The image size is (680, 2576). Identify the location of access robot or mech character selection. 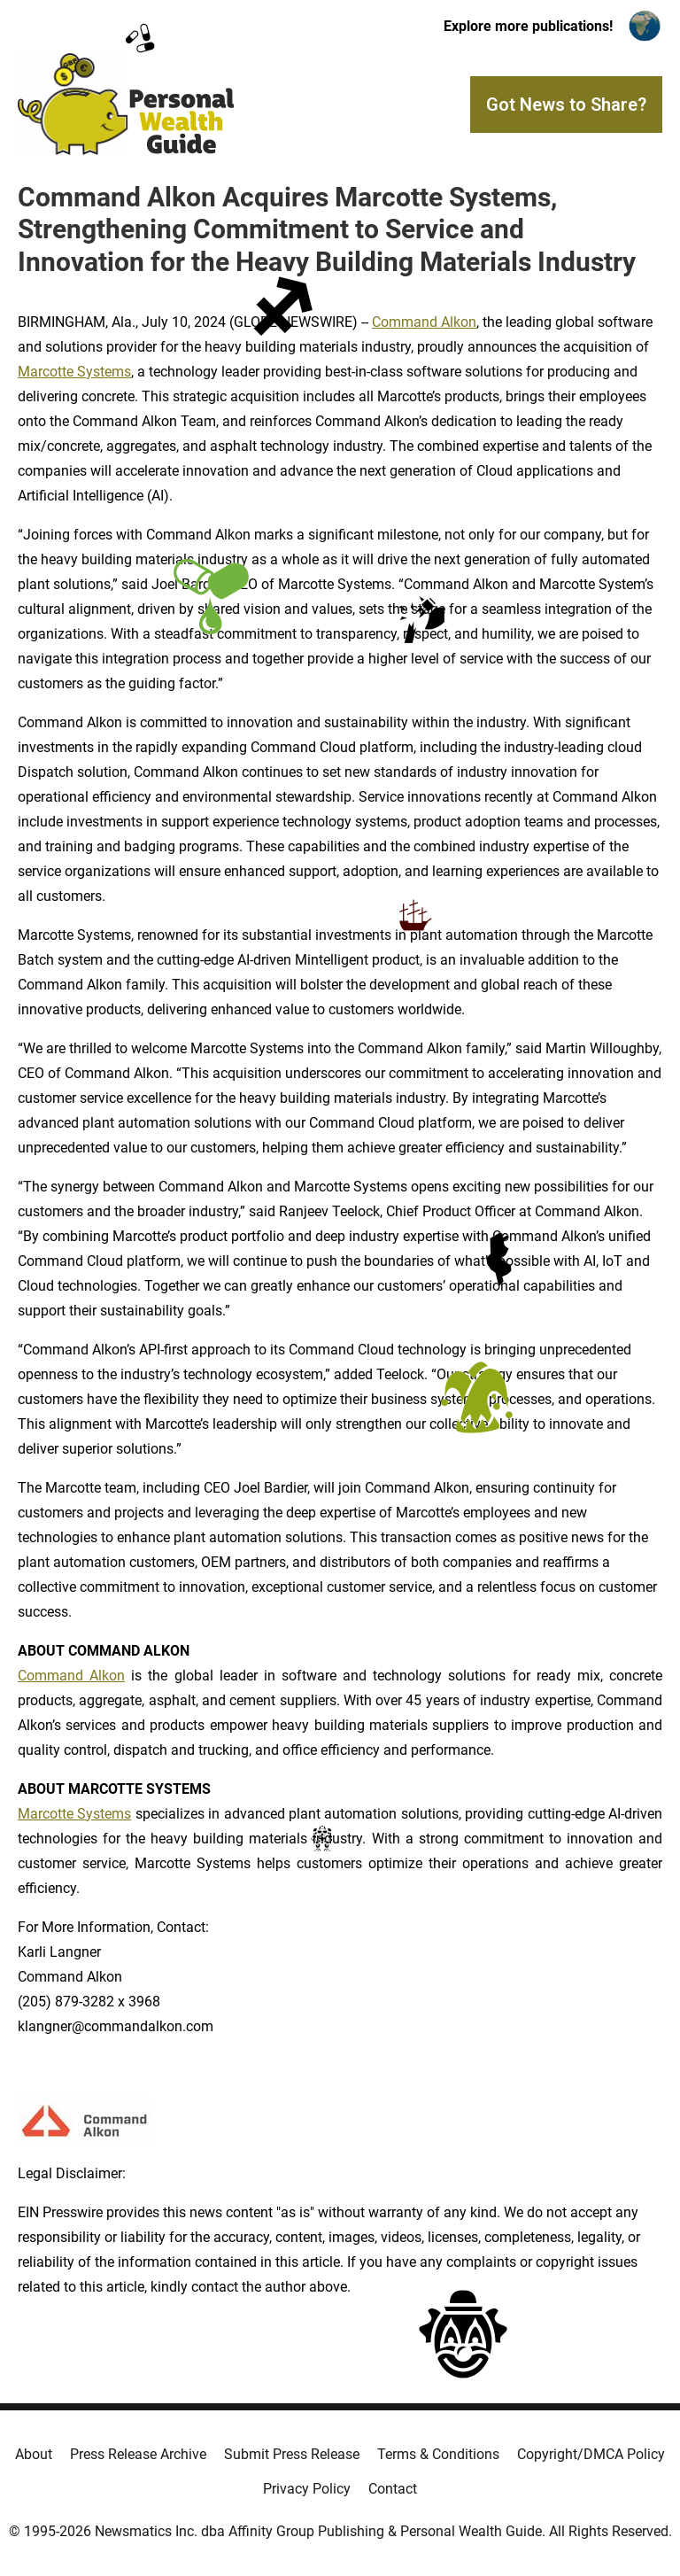
(322, 1838).